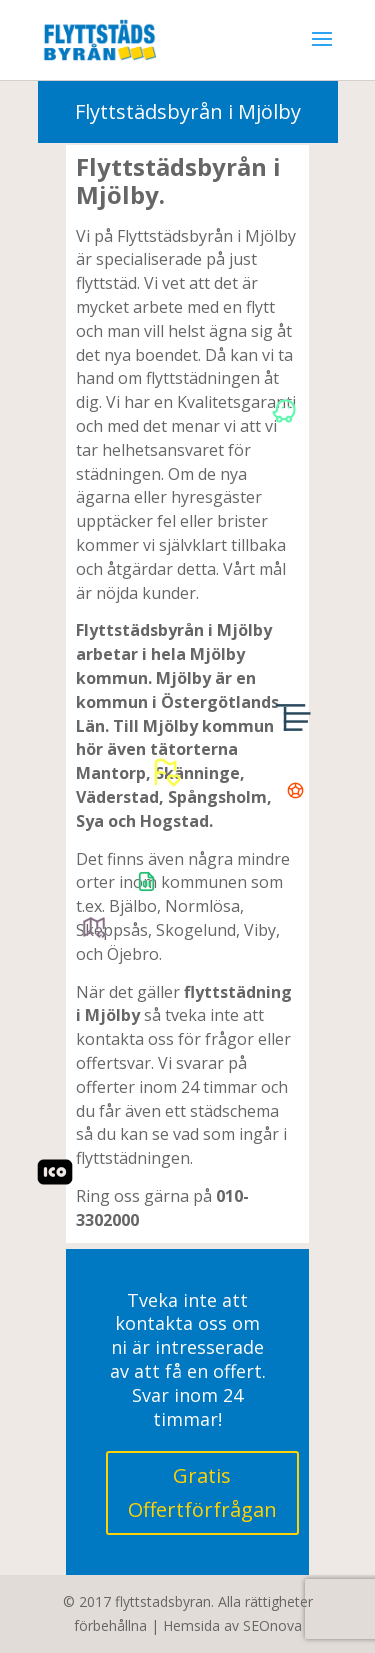  What do you see at coordinates (294, 717) in the screenshot?
I see `view file explorer tree structure` at bounding box center [294, 717].